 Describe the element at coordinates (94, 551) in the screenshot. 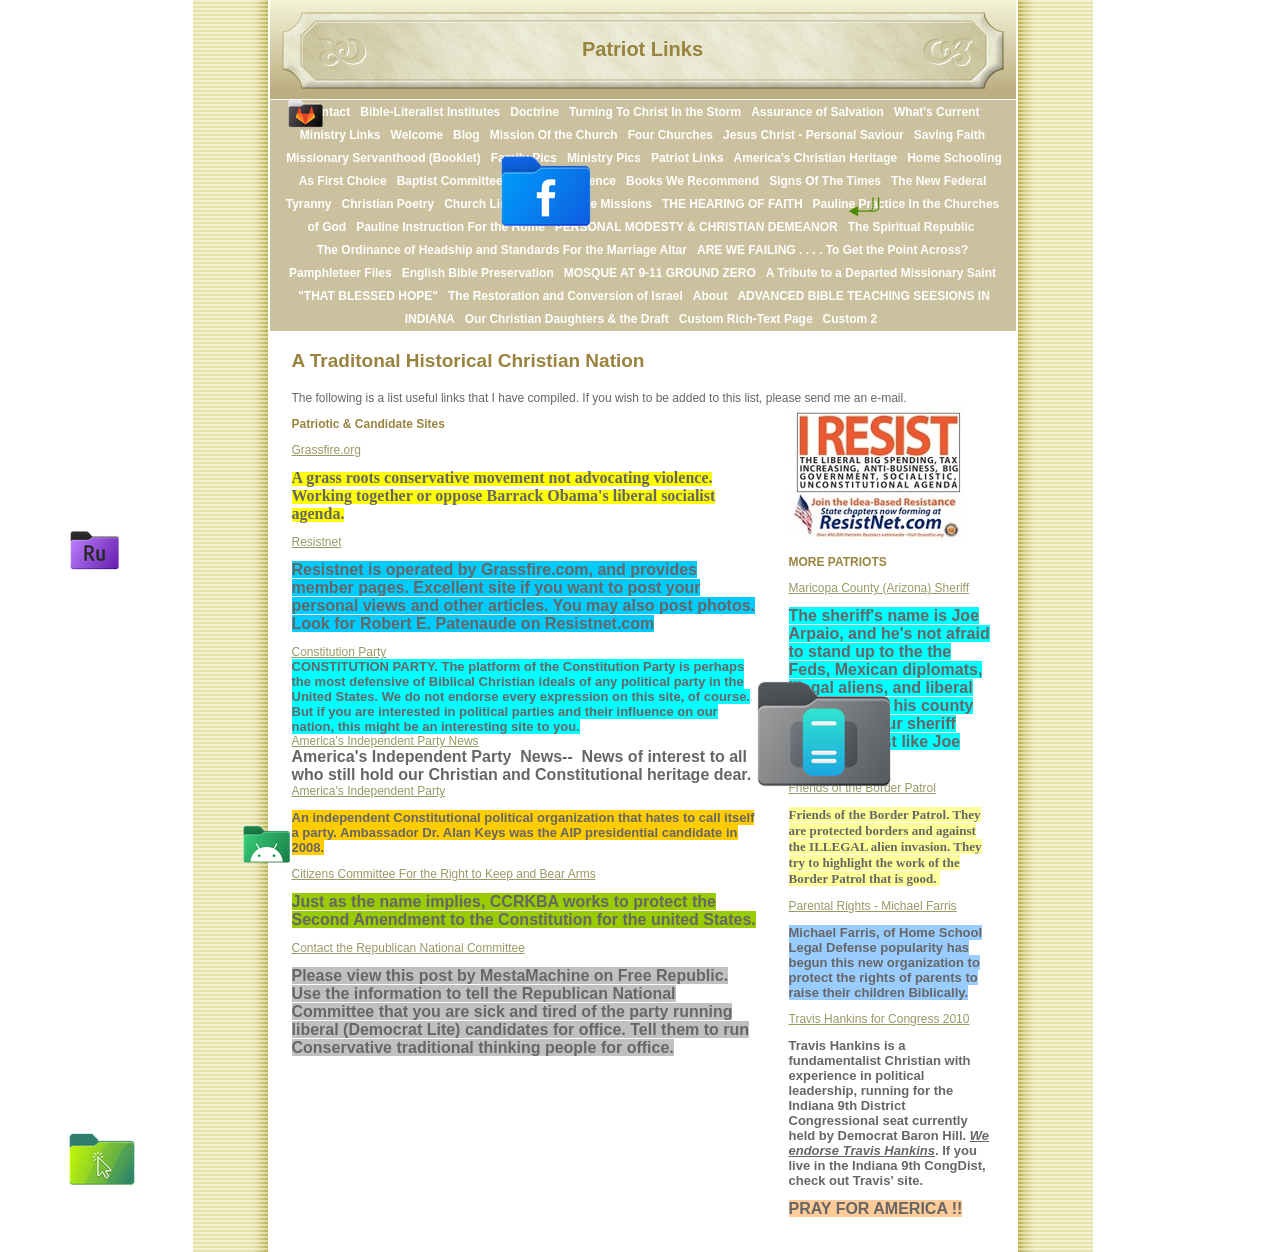

I see `open folder containing Adobe Rush project files` at that location.